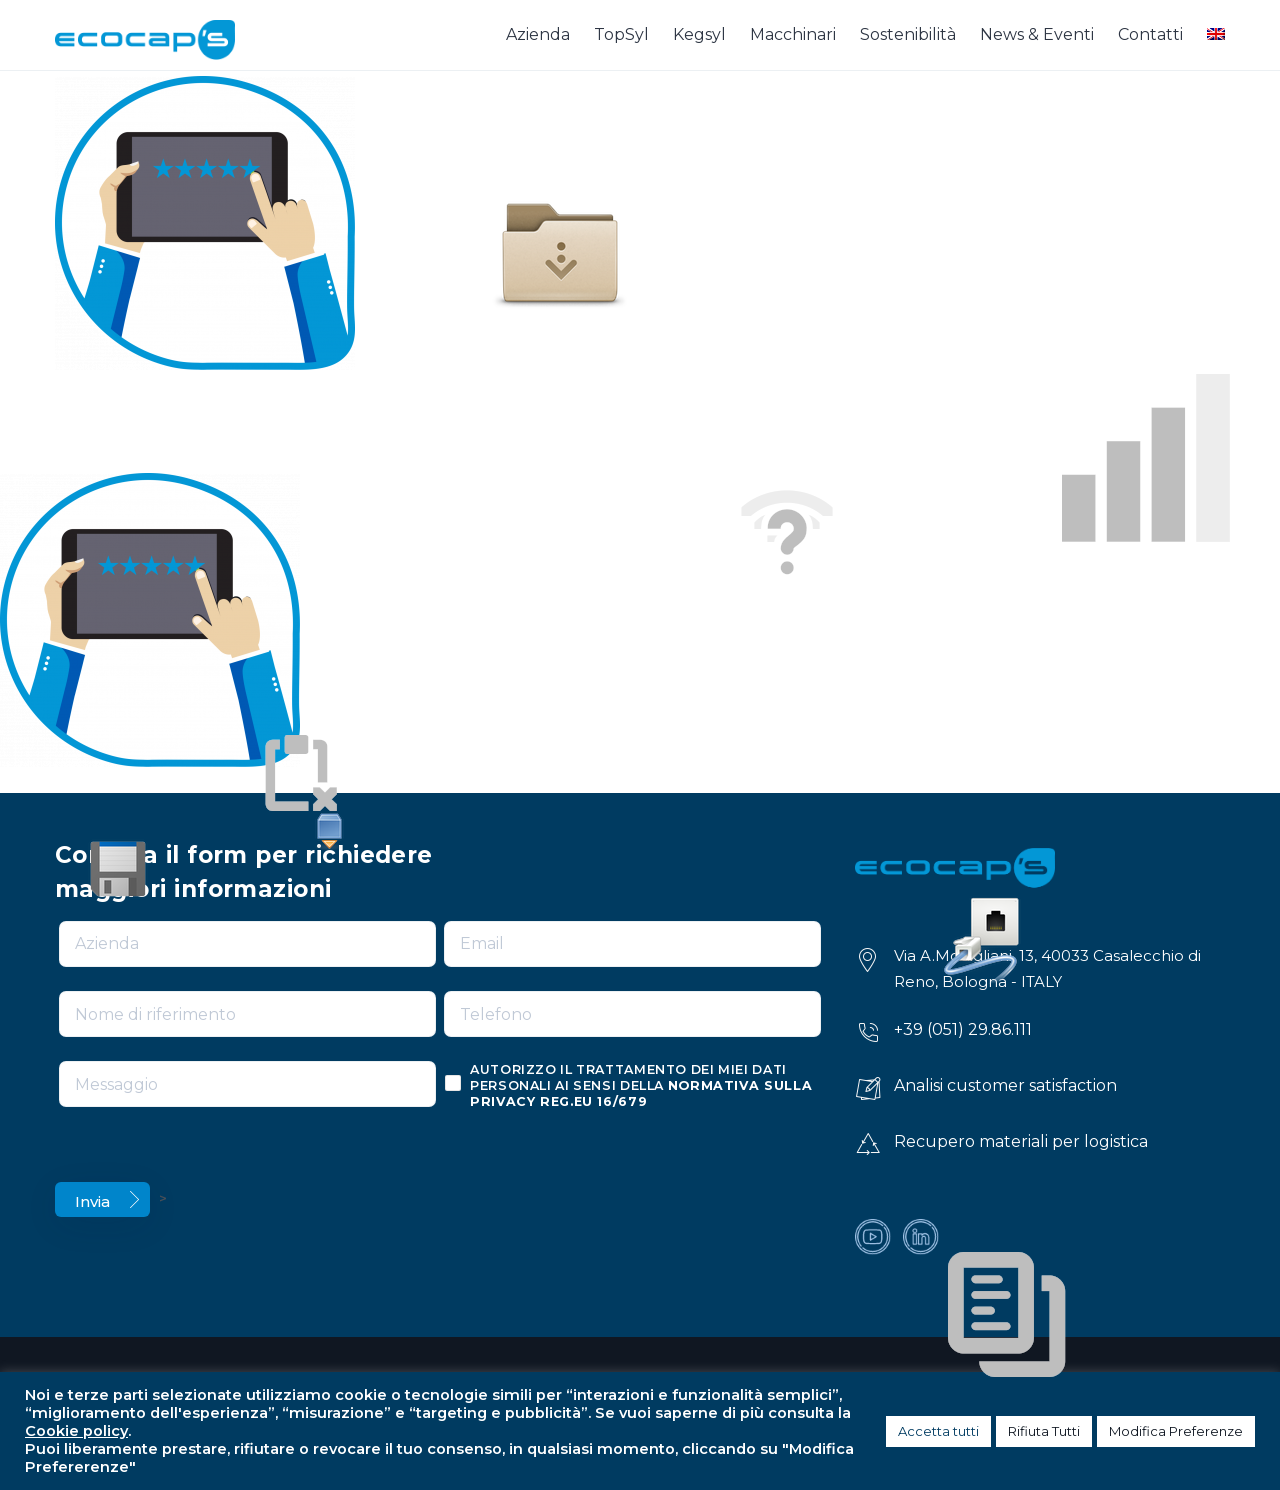  What do you see at coordinates (299, 773) in the screenshot?
I see `indicates an overdue or expired task` at bounding box center [299, 773].